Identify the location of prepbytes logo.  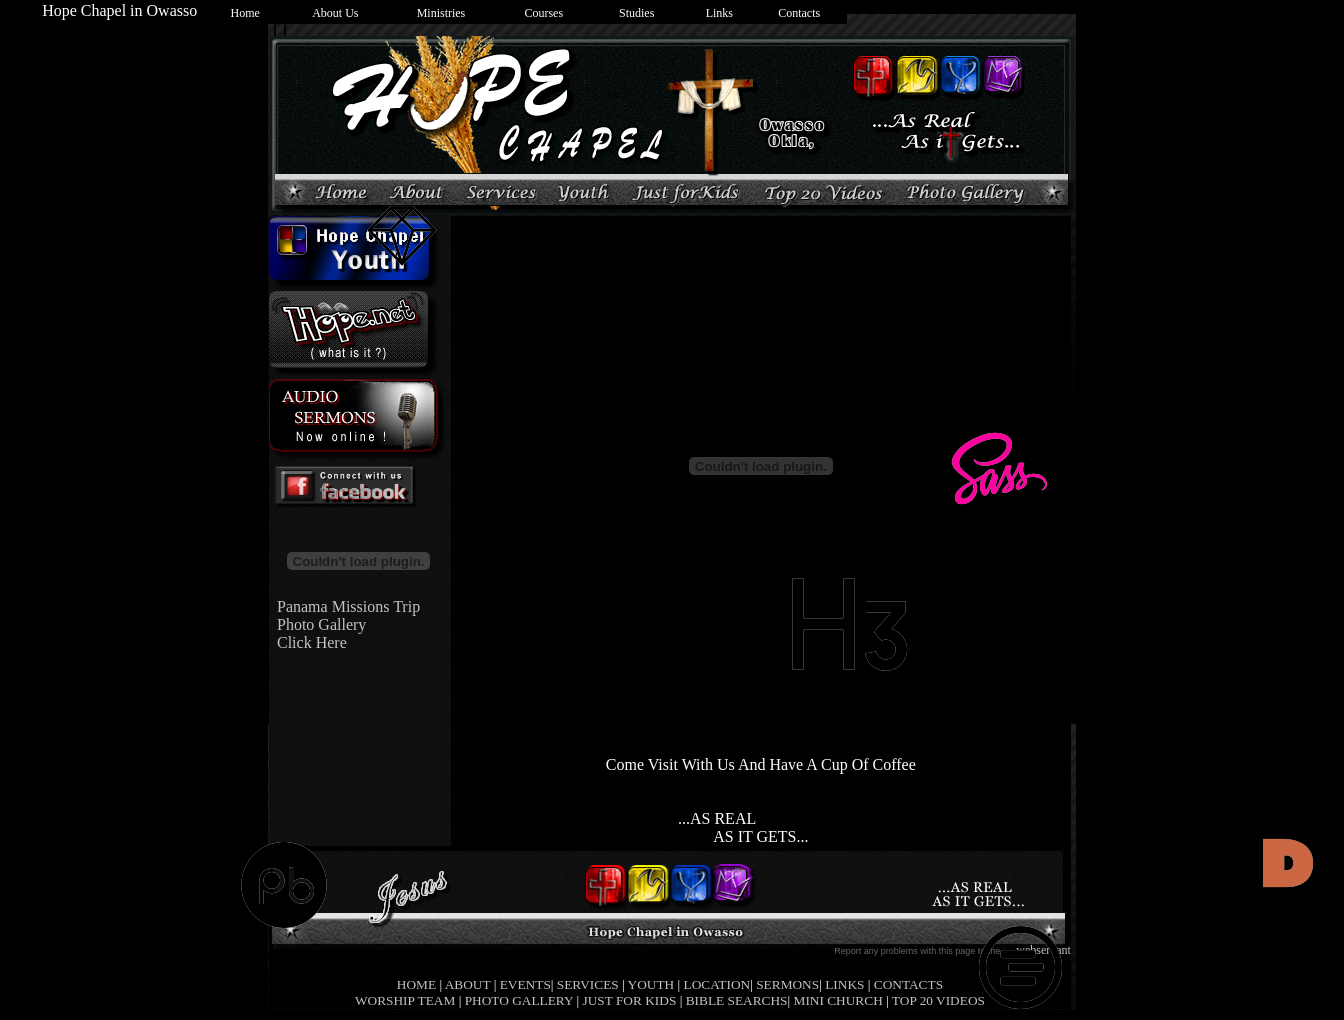
(284, 885).